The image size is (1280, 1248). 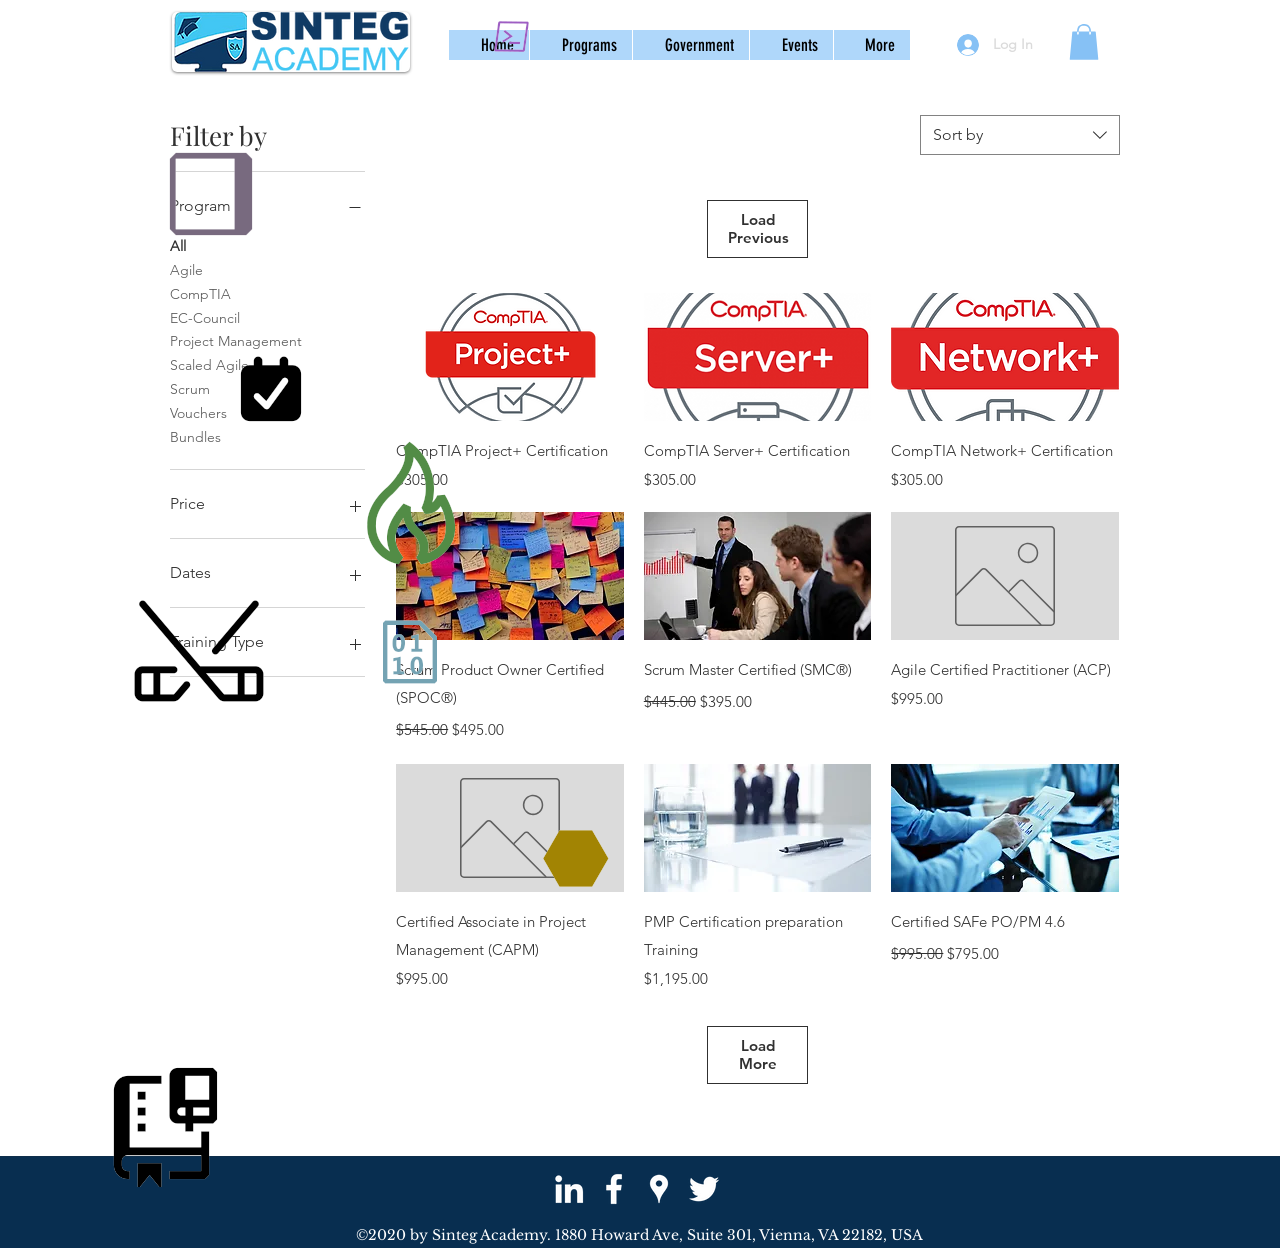 I want to click on indicates trending or popular content, so click(x=411, y=503).